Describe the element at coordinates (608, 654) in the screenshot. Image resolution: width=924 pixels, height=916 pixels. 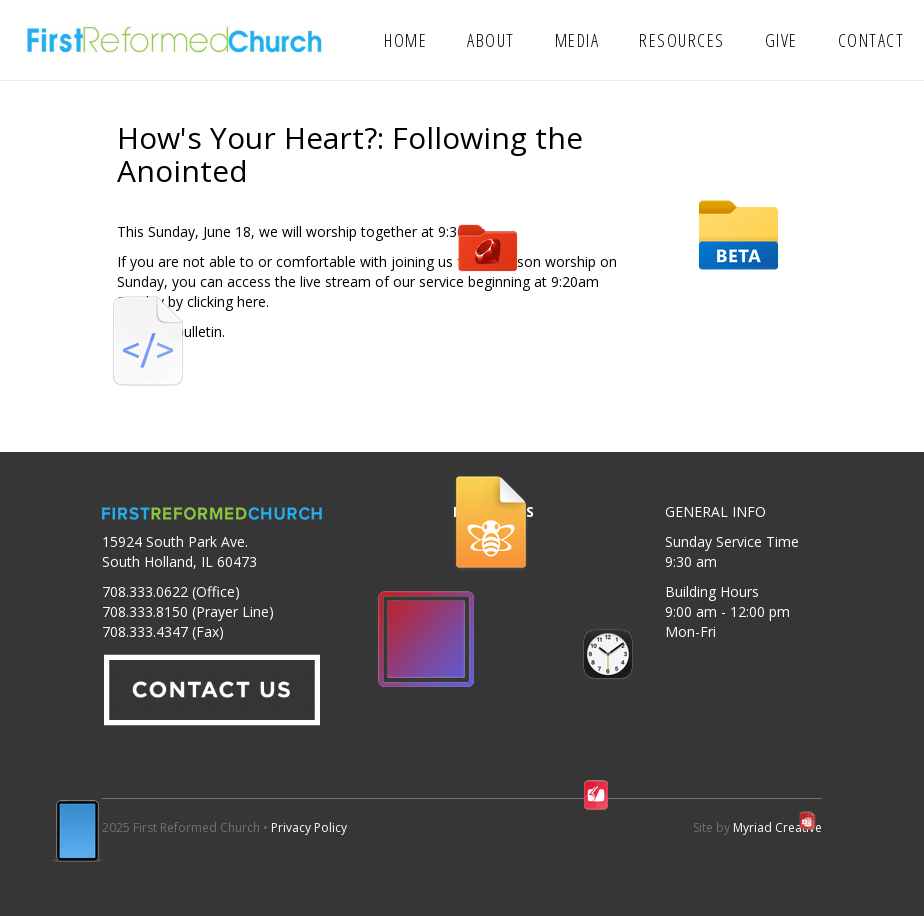
I see `open the clock app` at that location.